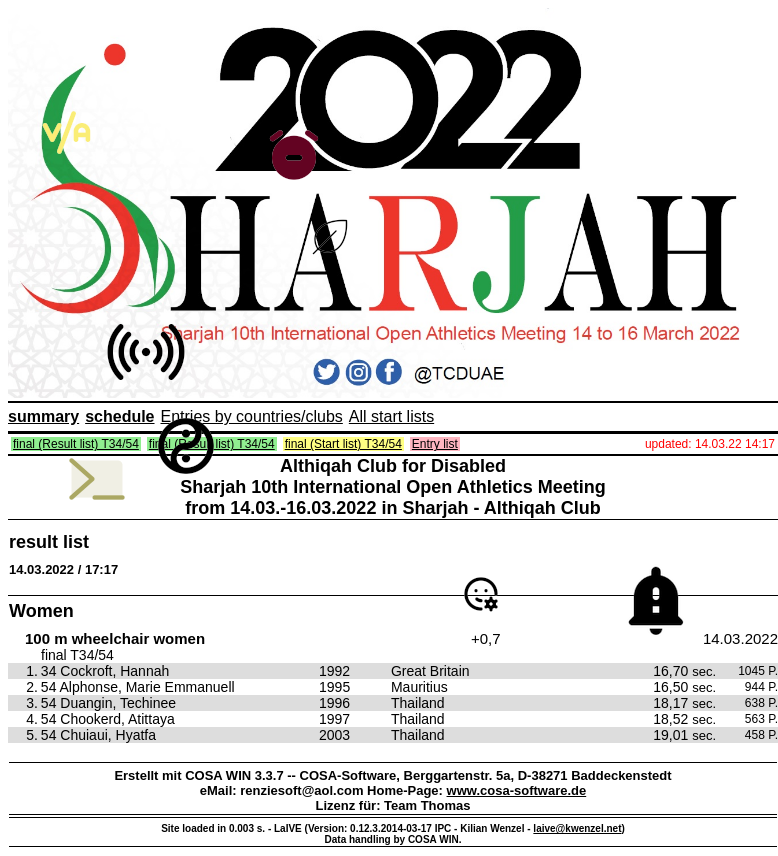 The height and width of the screenshot is (856, 778). I want to click on remove or delete an alarm, so click(294, 155).